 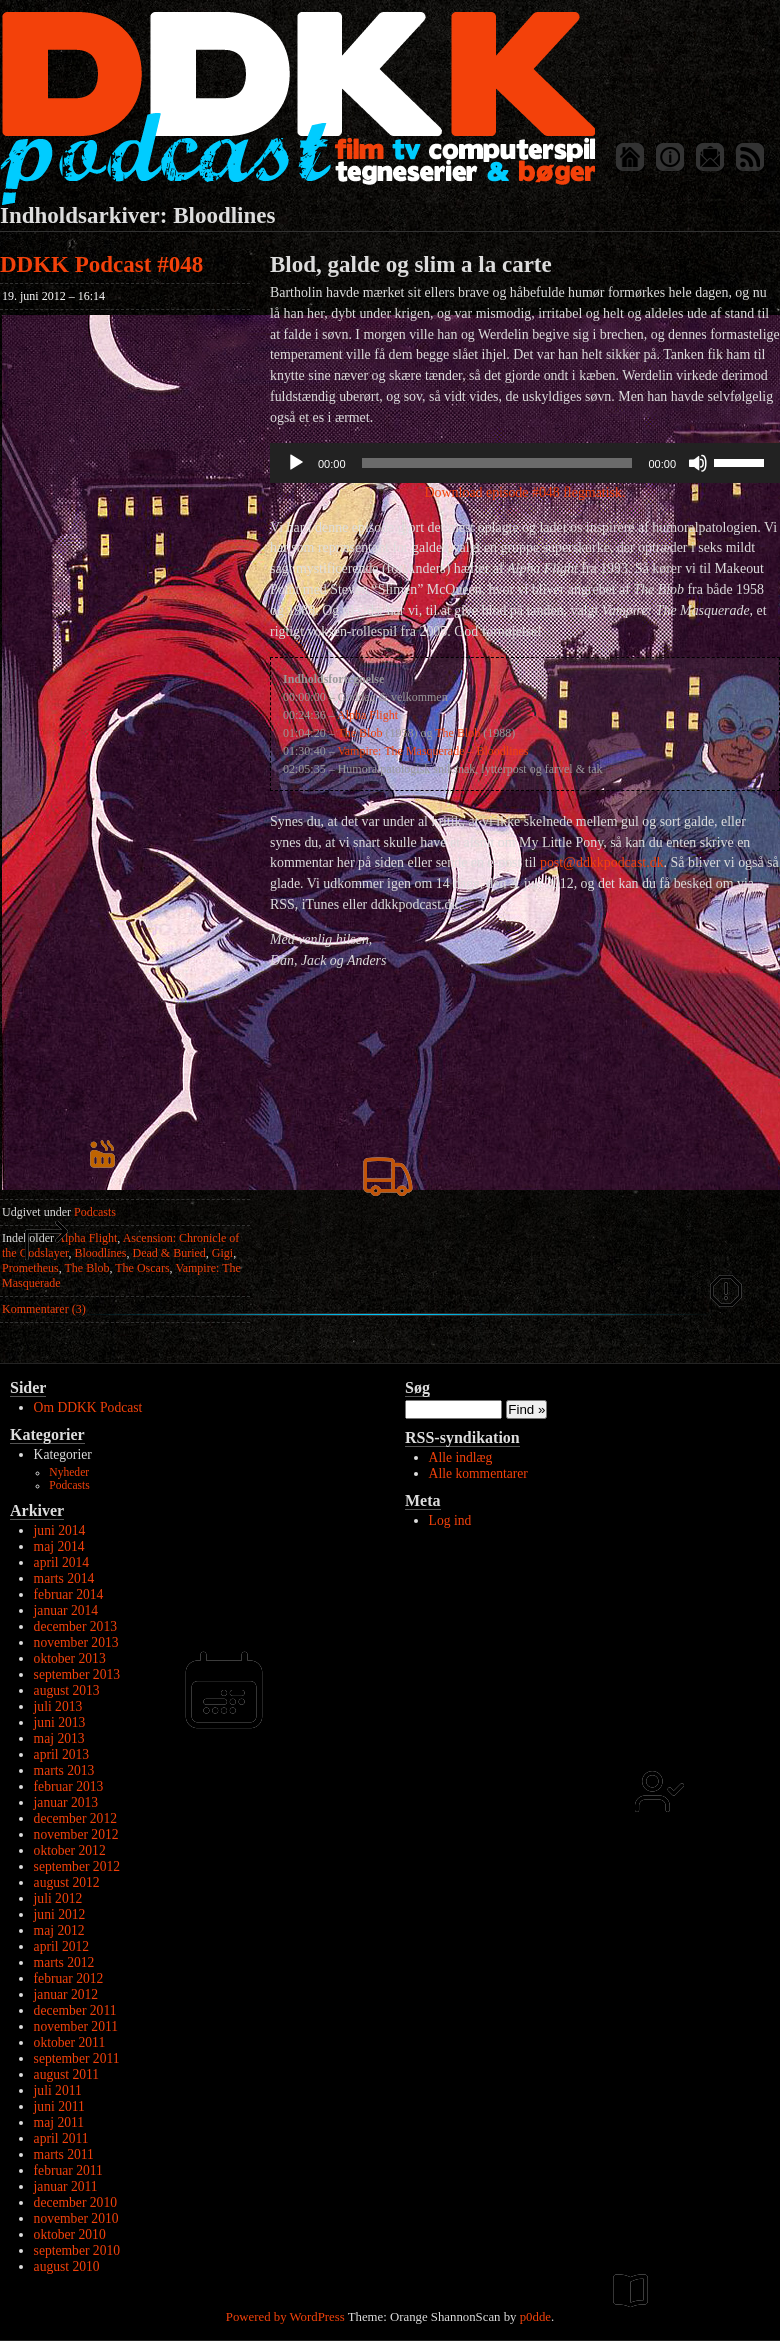 I want to click on select a date range, so click(x=224, y=1690).